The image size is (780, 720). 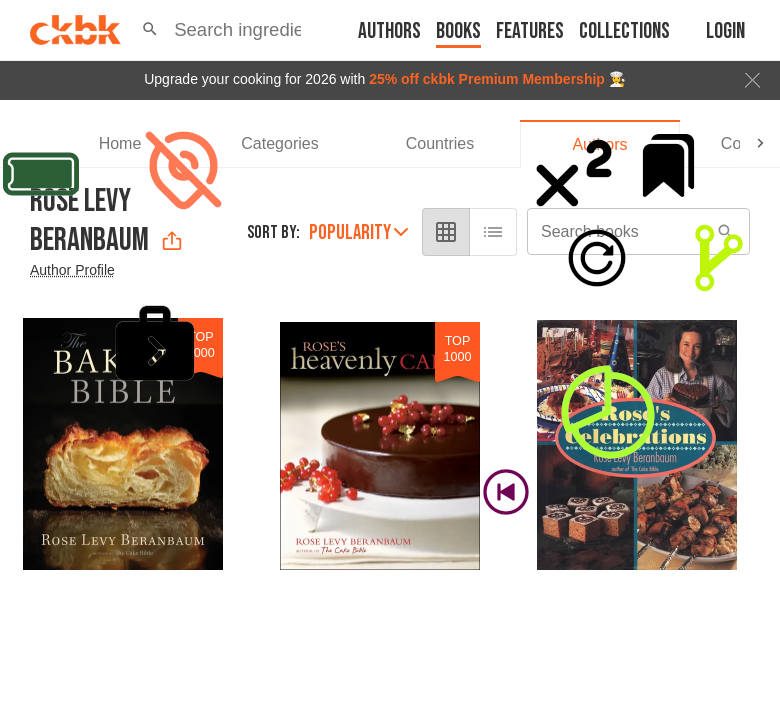 What do you see at coordinates (597, 258) in the screenshot?
I see `refresh or reload content` at bounding box center [597, 258].